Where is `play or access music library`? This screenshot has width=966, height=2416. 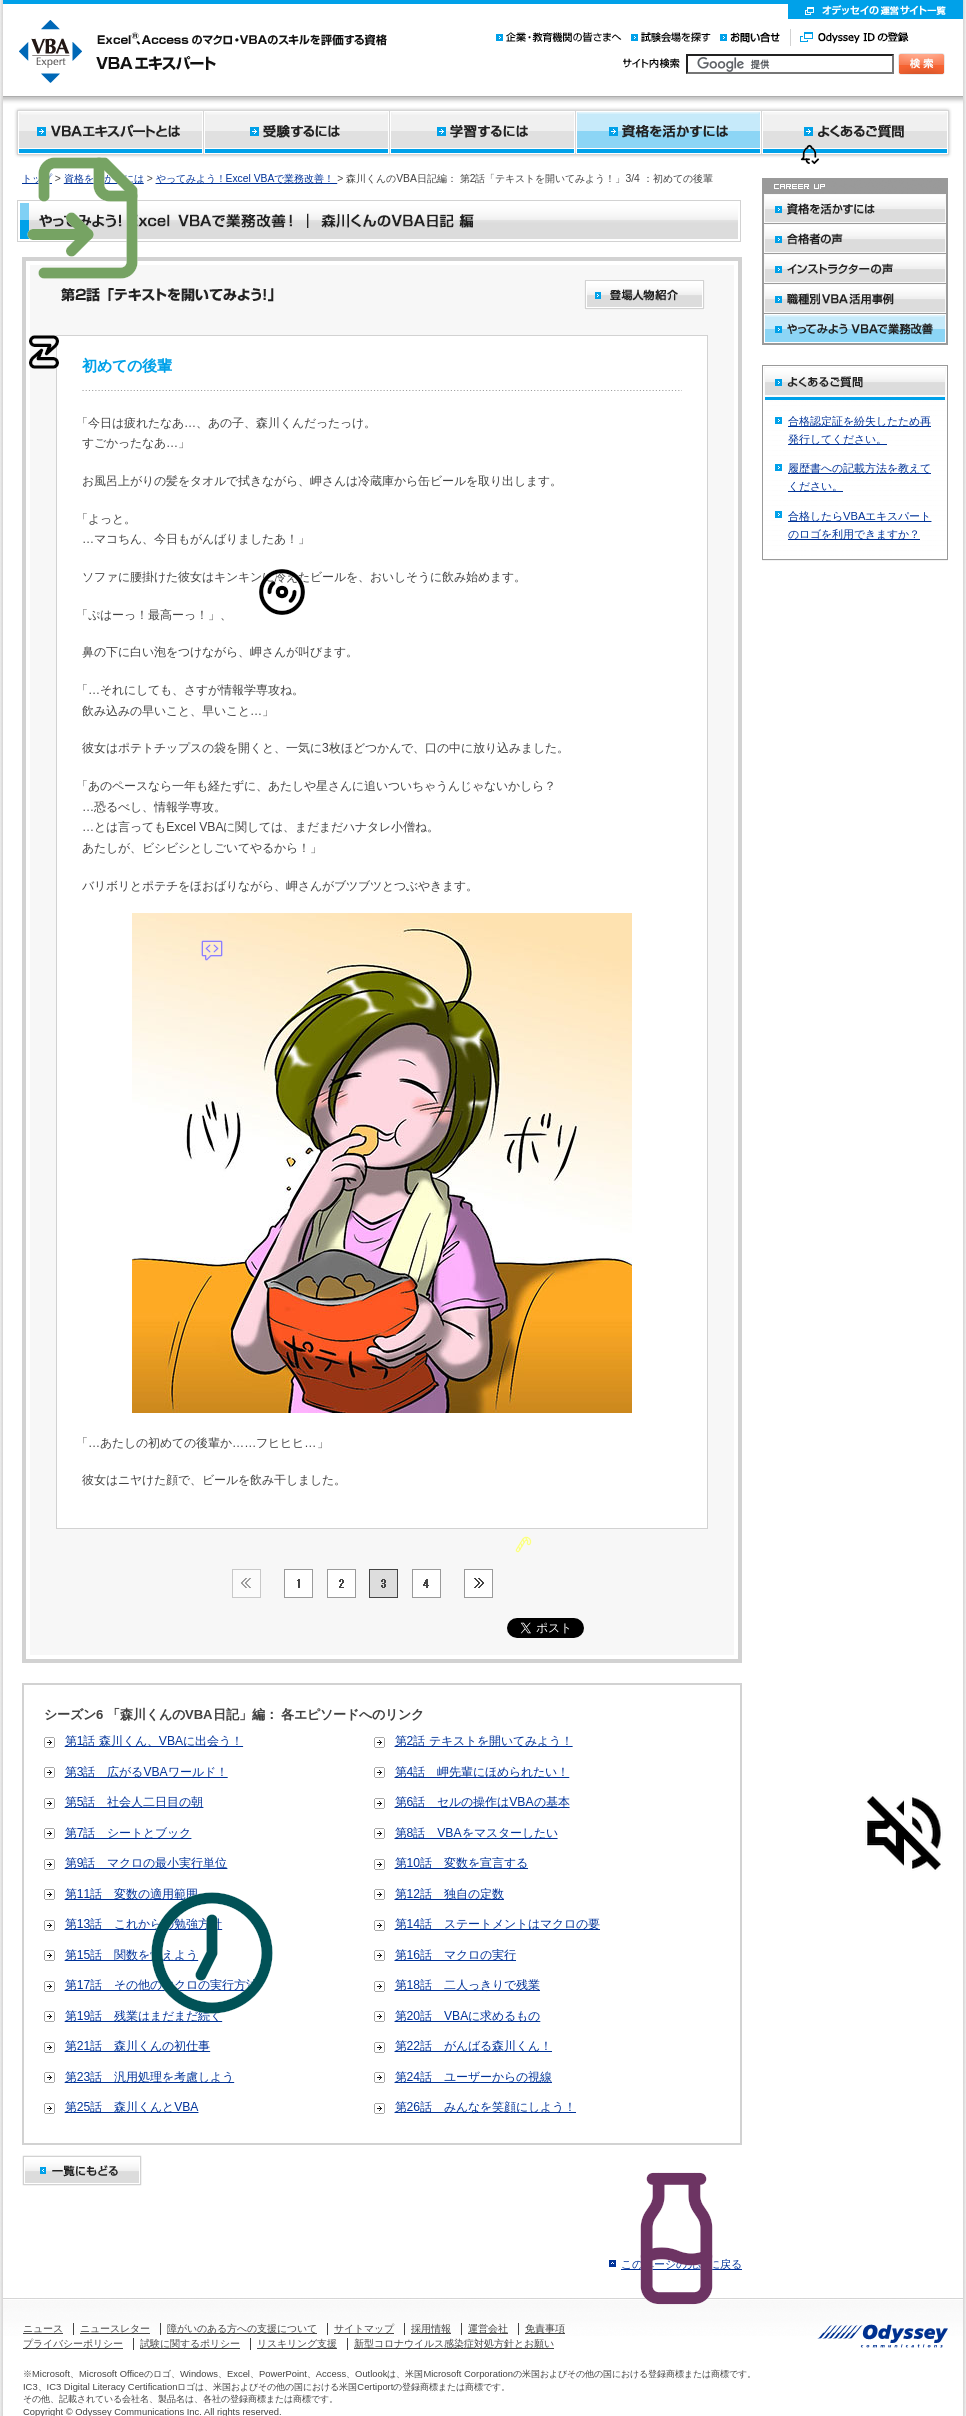
play or access music library is located at coordinates (282, 592).